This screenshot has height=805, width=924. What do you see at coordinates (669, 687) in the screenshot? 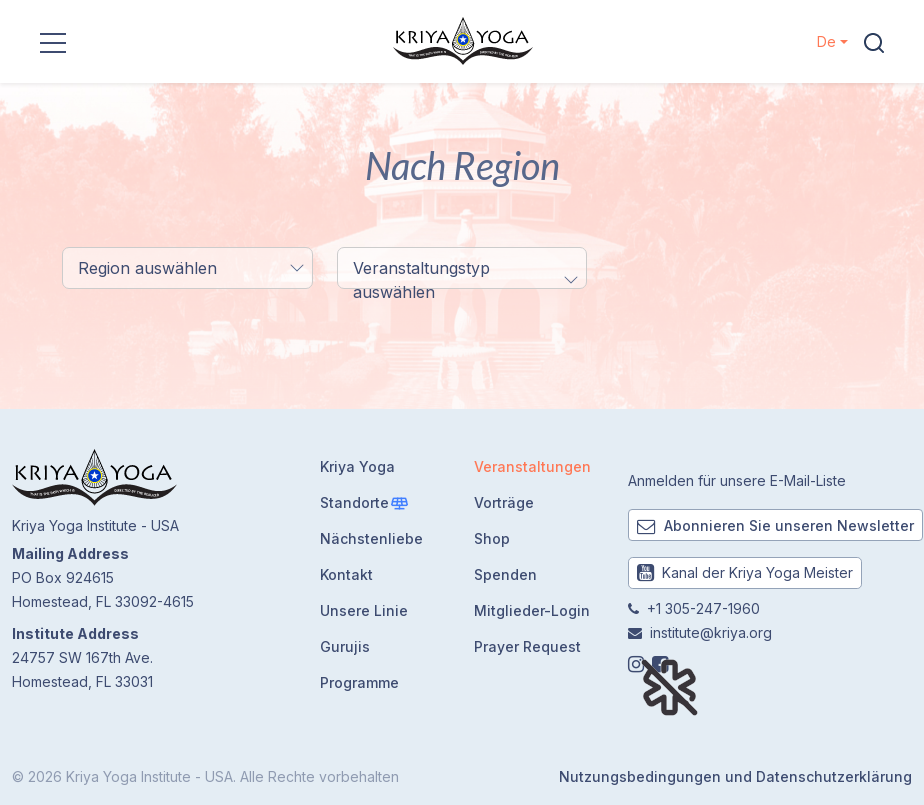
I see `medical services unavailable` at bounding box center [669, 687].